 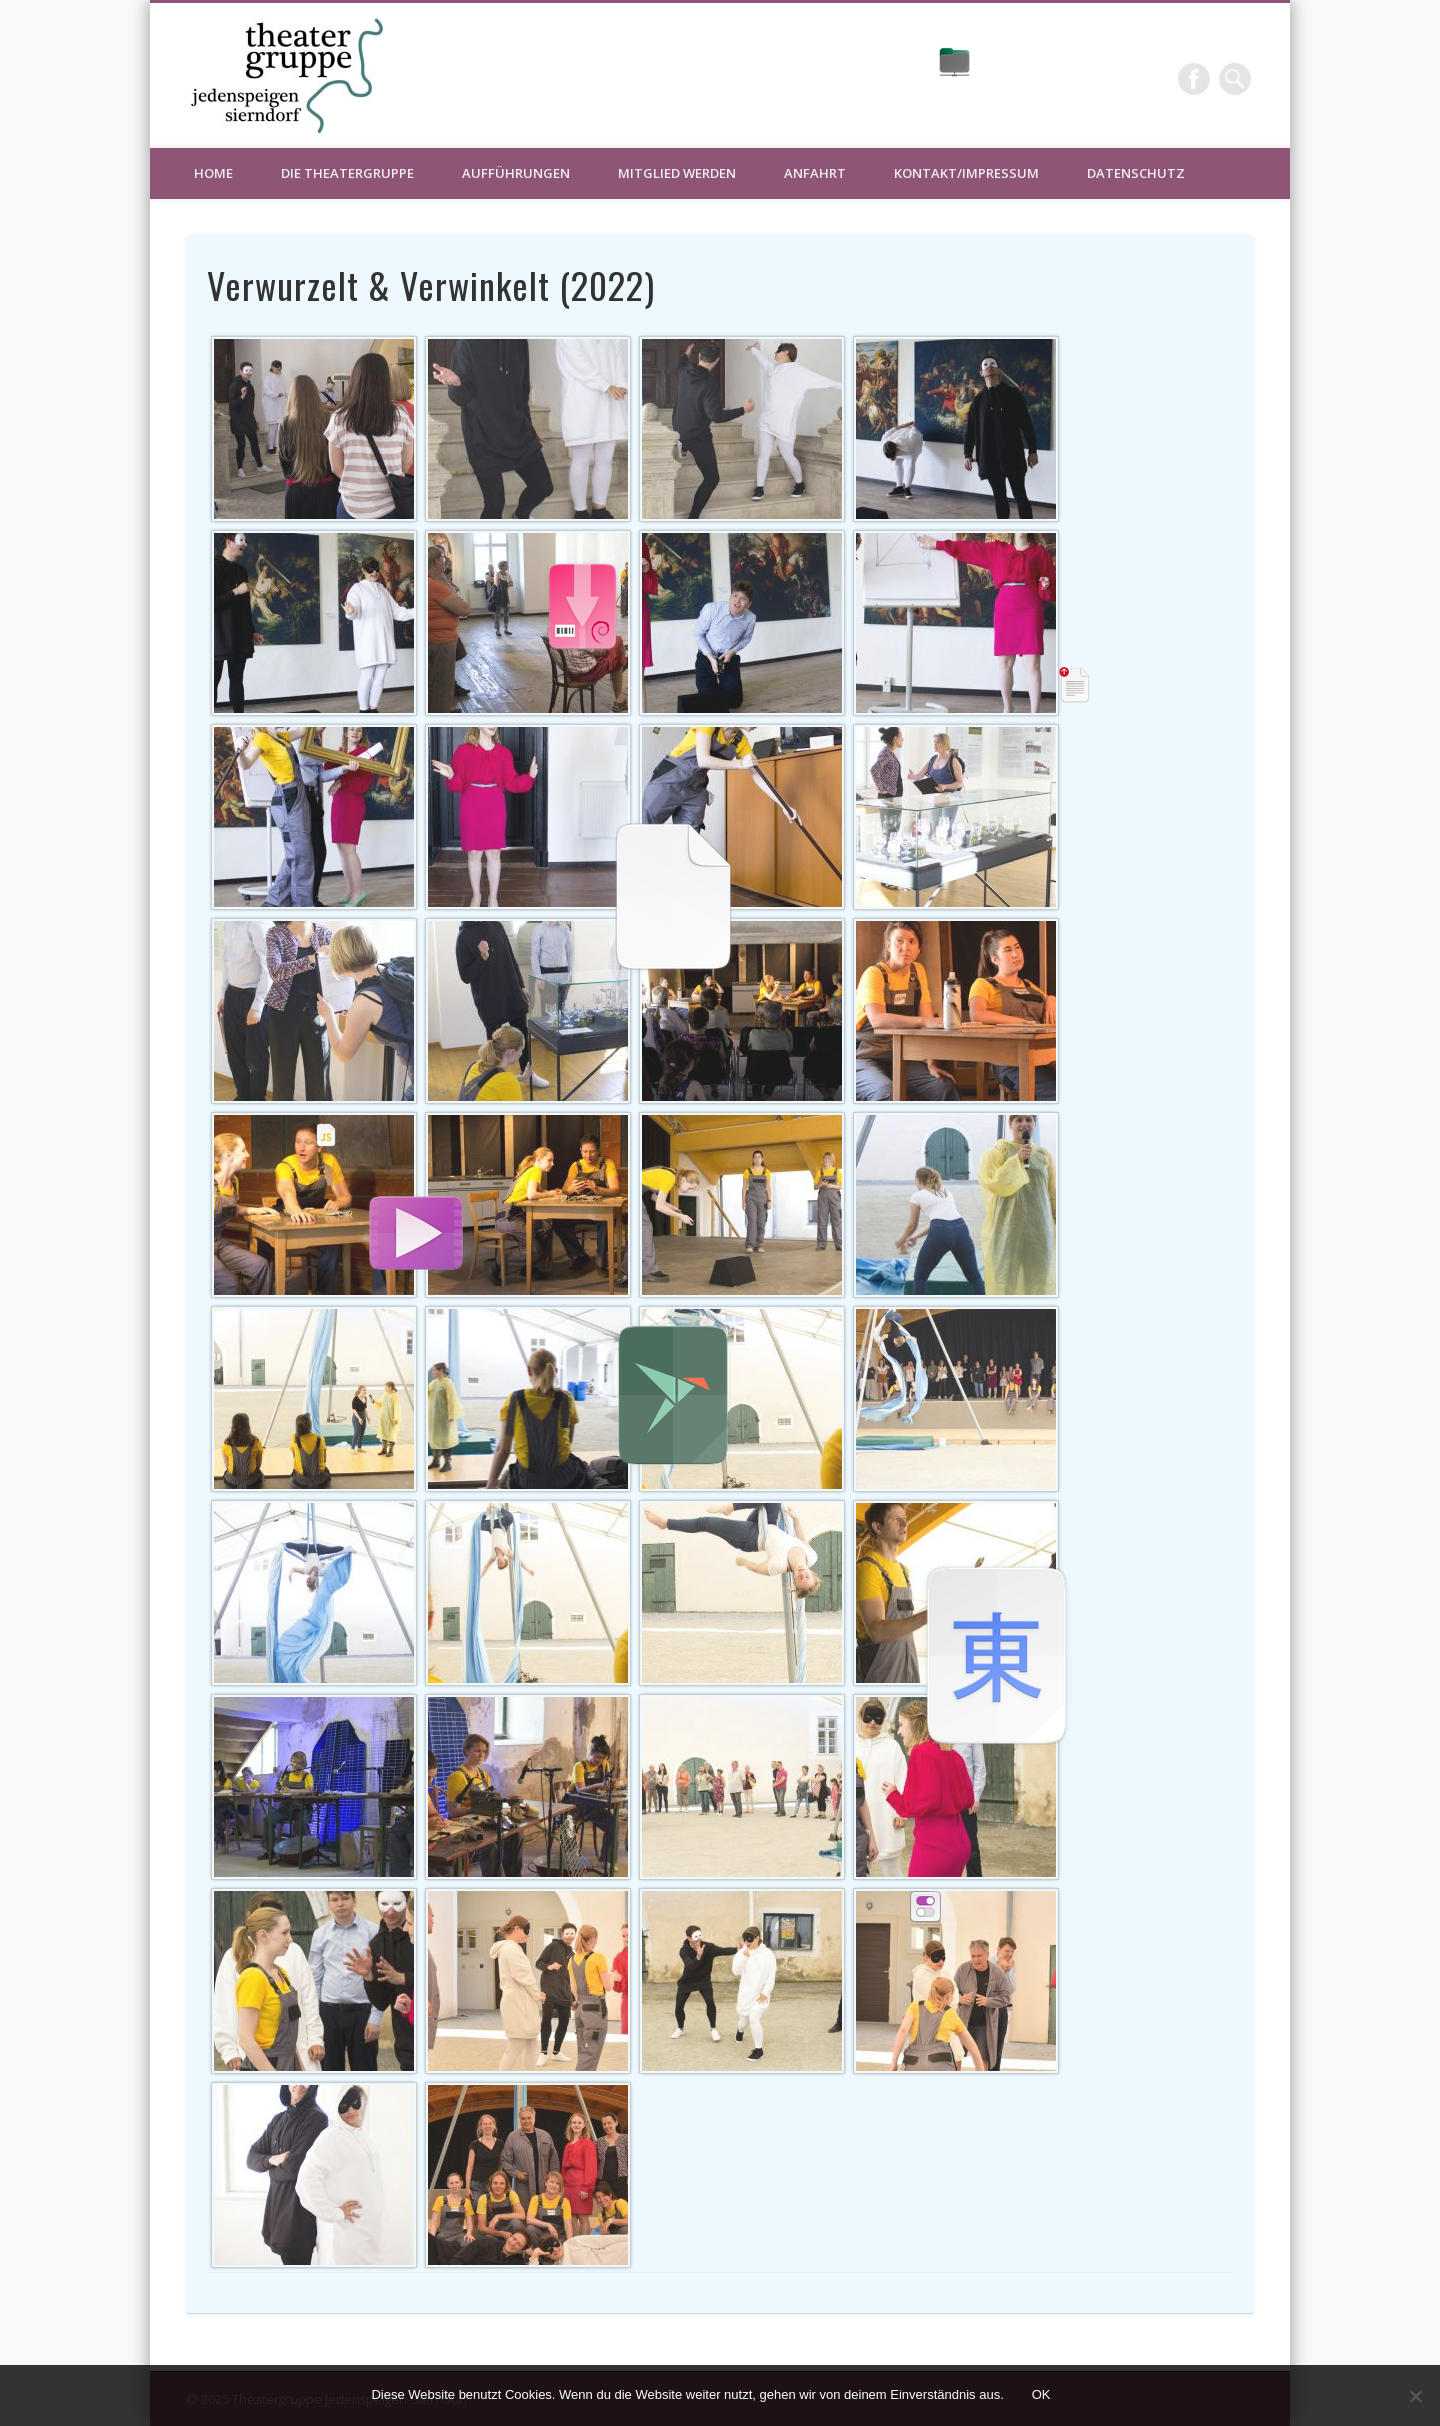 What do you see at coordinates (925, 1906) in the screenshot?
I see `open system tweaks or settings customization` at bounding box center [925, 1906].